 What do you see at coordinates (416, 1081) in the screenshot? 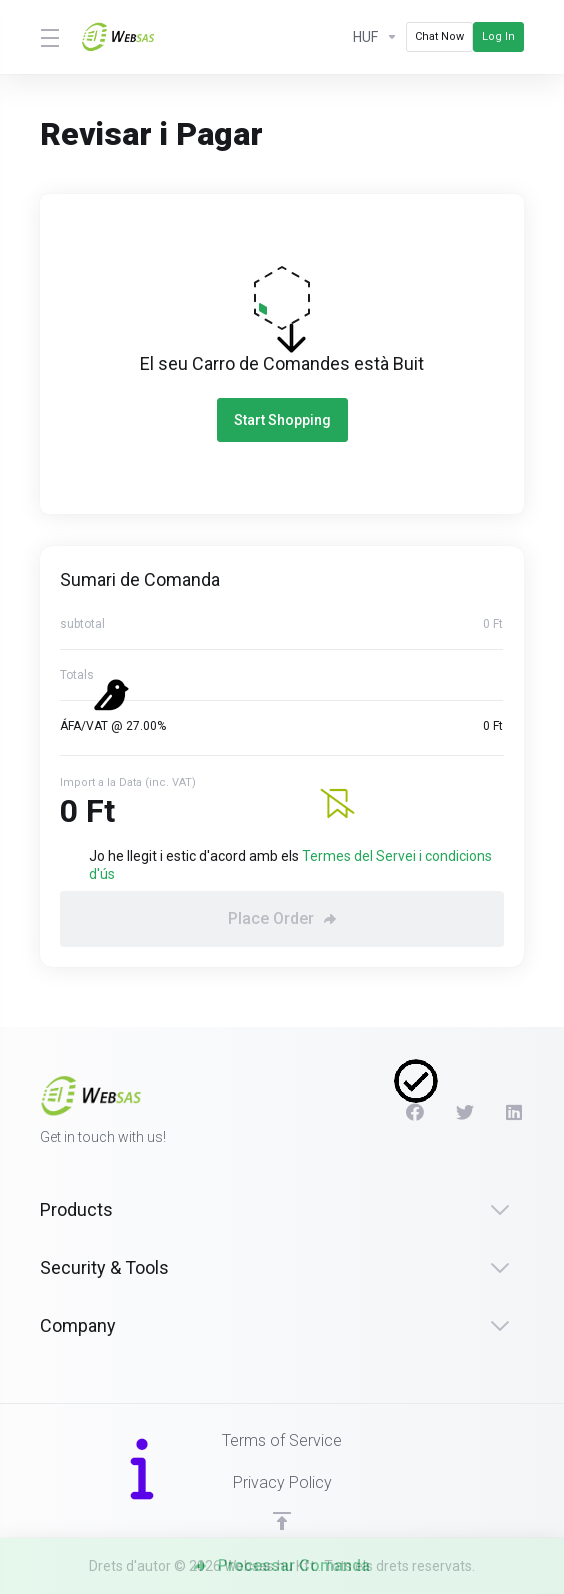
I see `indicates a completed or successful action` at bounding box center [416, 1081].